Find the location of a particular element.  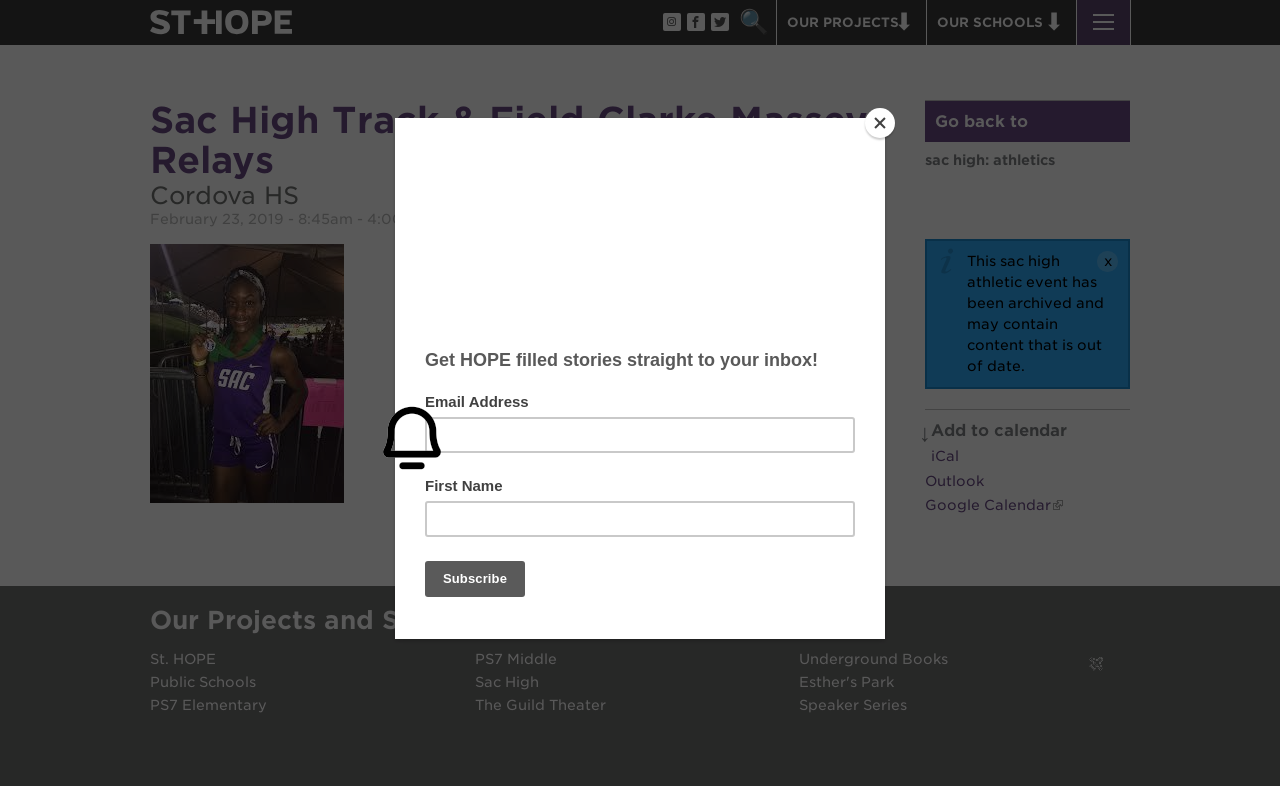

view notifications is located at coordinates (412, 438).